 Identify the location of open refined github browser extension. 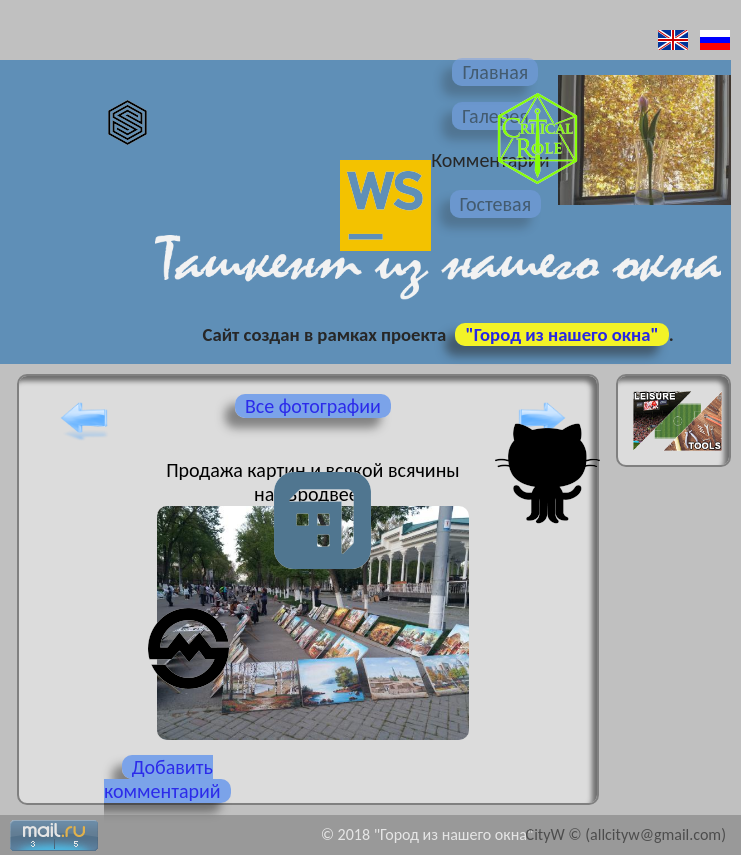
(547, 473).